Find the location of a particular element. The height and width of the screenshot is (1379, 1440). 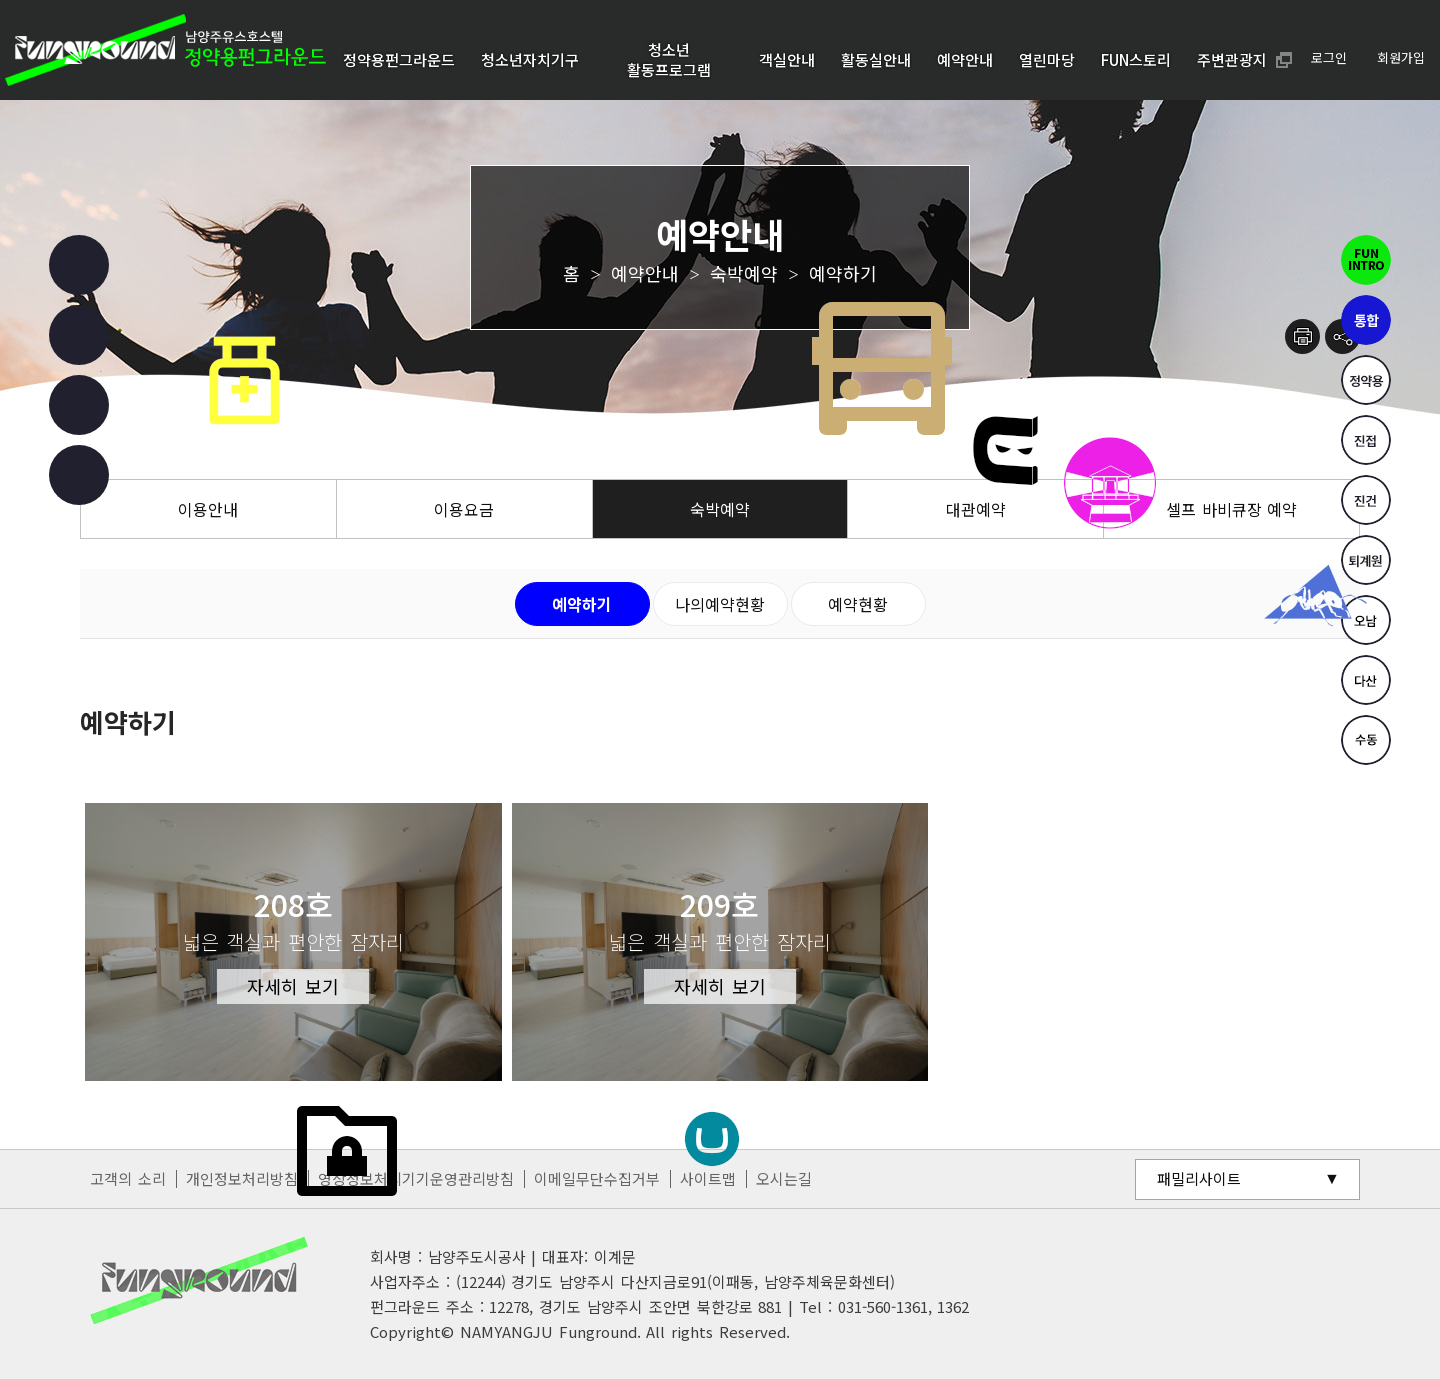

view bus routes or schedules is located at coordinates (882, 365).